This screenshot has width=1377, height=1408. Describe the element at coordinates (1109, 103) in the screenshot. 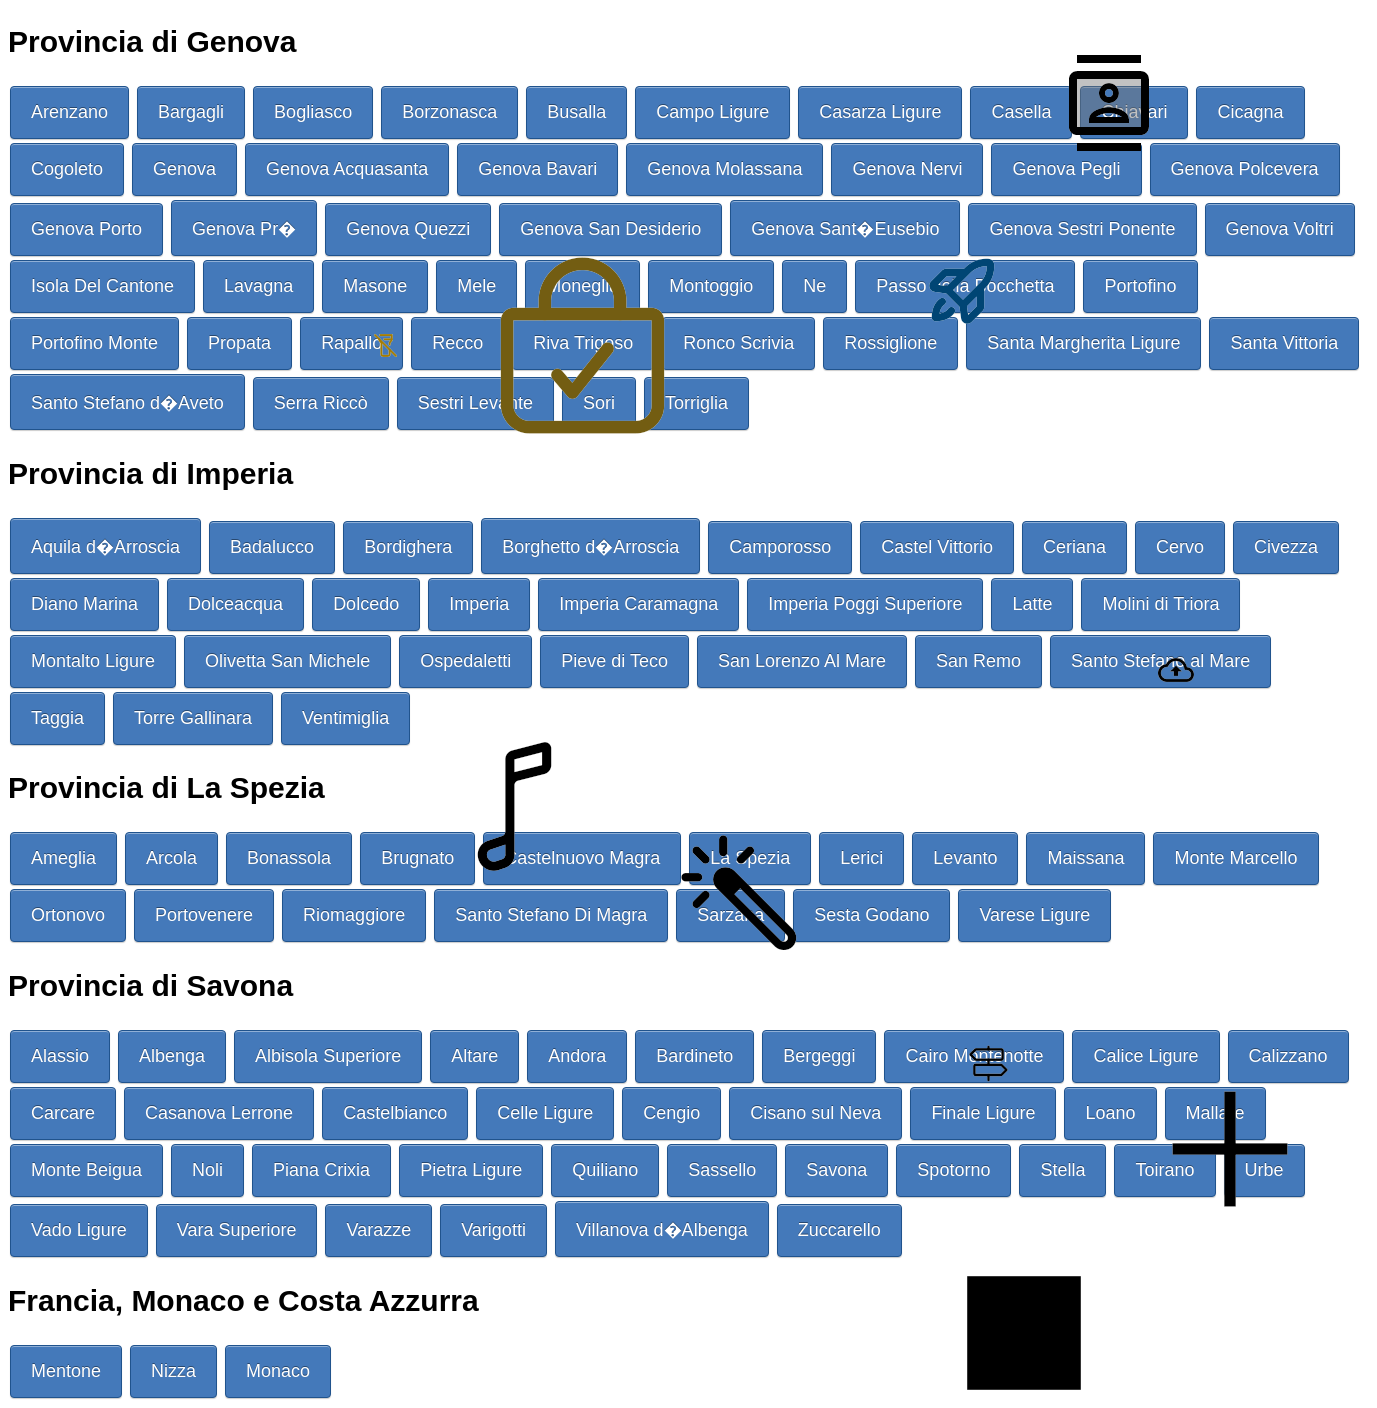

I see `access your contacts list` at that location.